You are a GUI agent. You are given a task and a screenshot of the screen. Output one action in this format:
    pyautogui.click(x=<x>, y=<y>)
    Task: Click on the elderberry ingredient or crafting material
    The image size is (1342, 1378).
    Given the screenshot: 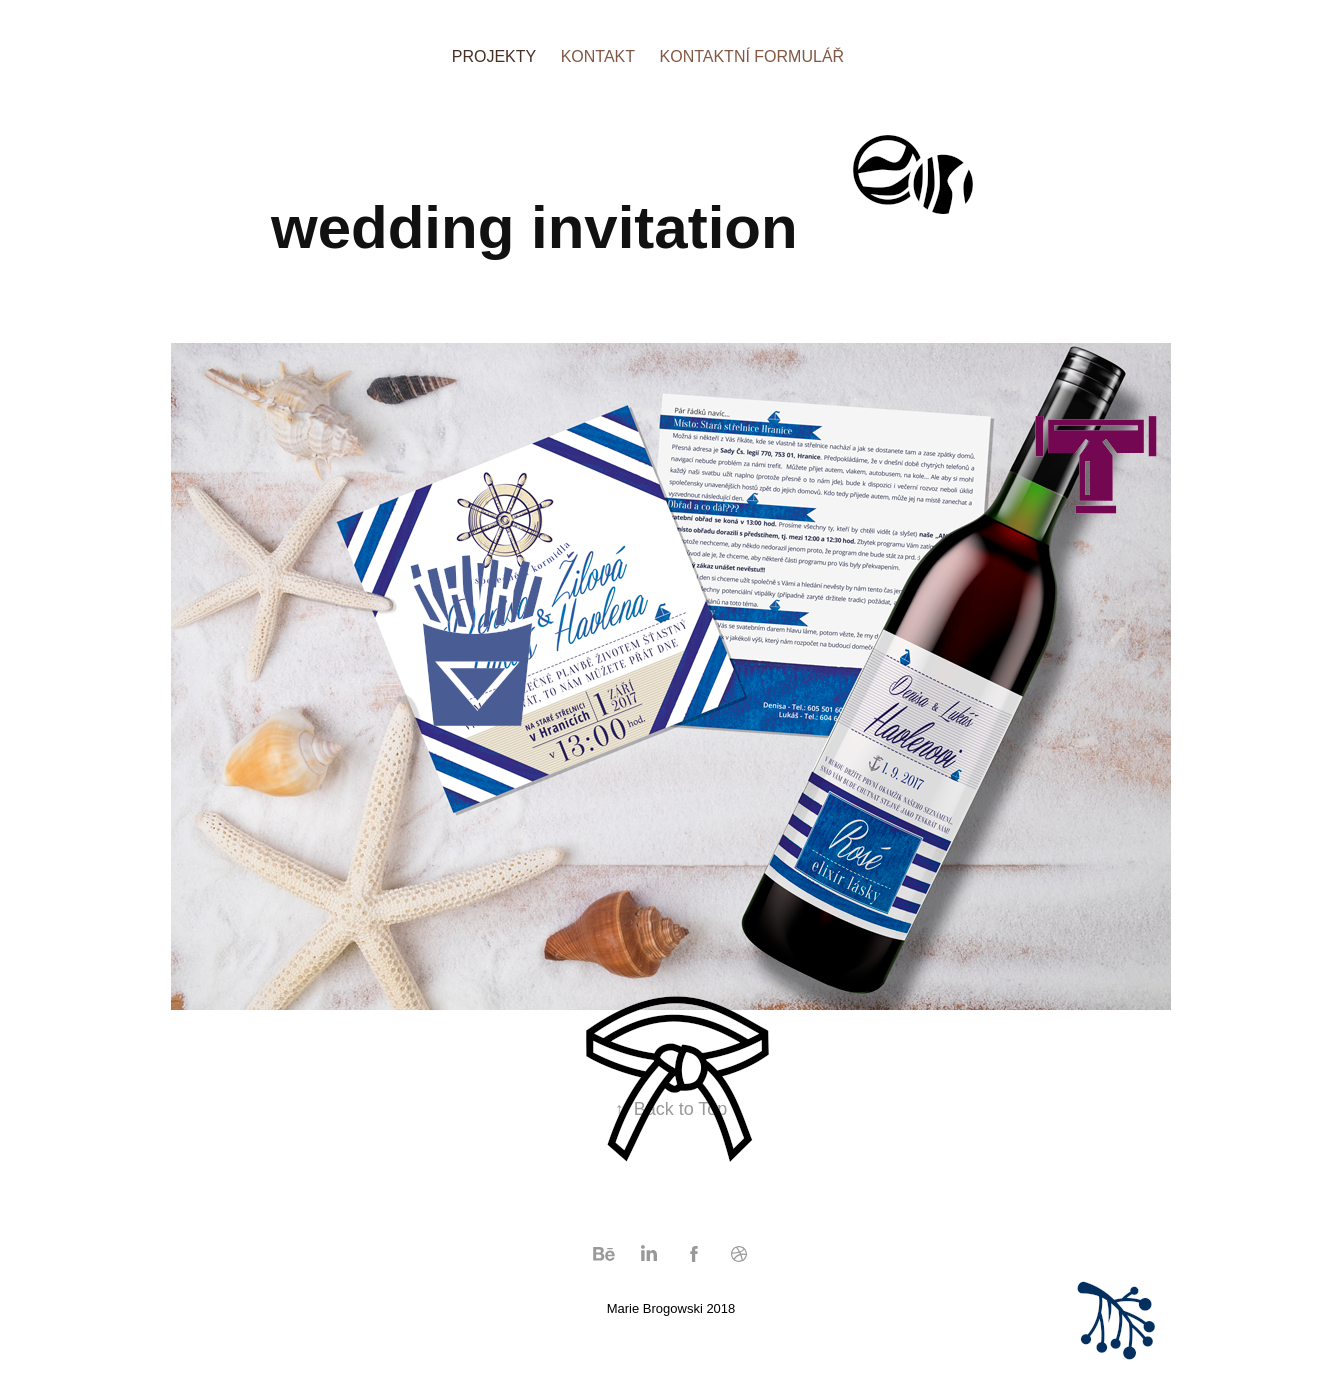 What is the action you would take?
    pyautogui.click(x=1116, y=1319)
    